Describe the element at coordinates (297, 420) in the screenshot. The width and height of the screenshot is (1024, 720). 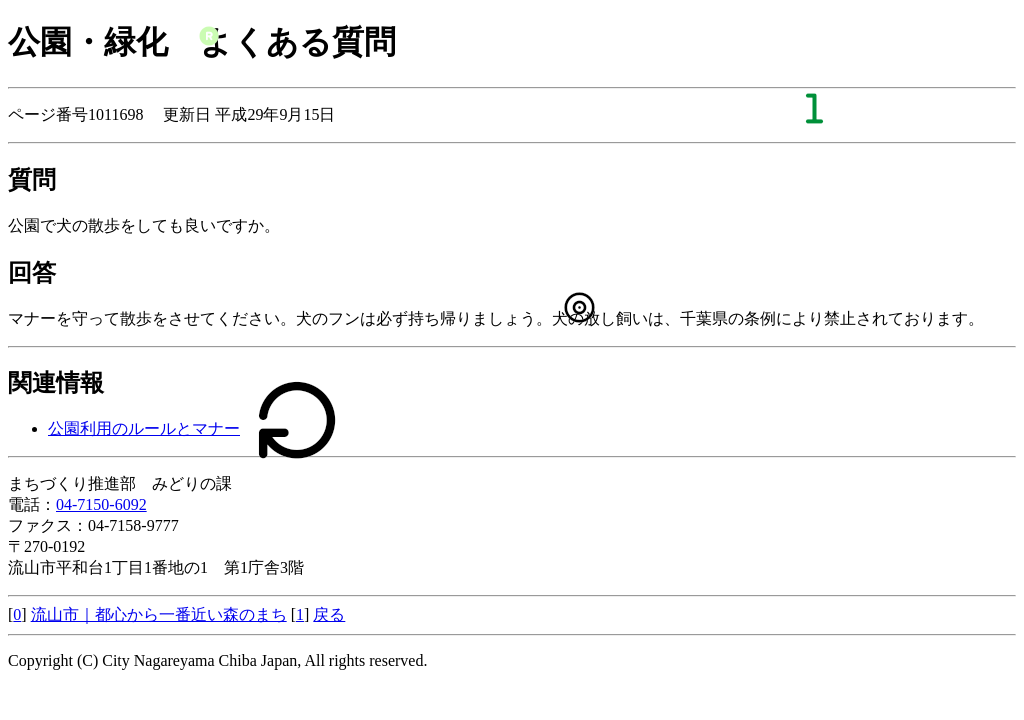
I see `rotate image or content clockwise` at that location.